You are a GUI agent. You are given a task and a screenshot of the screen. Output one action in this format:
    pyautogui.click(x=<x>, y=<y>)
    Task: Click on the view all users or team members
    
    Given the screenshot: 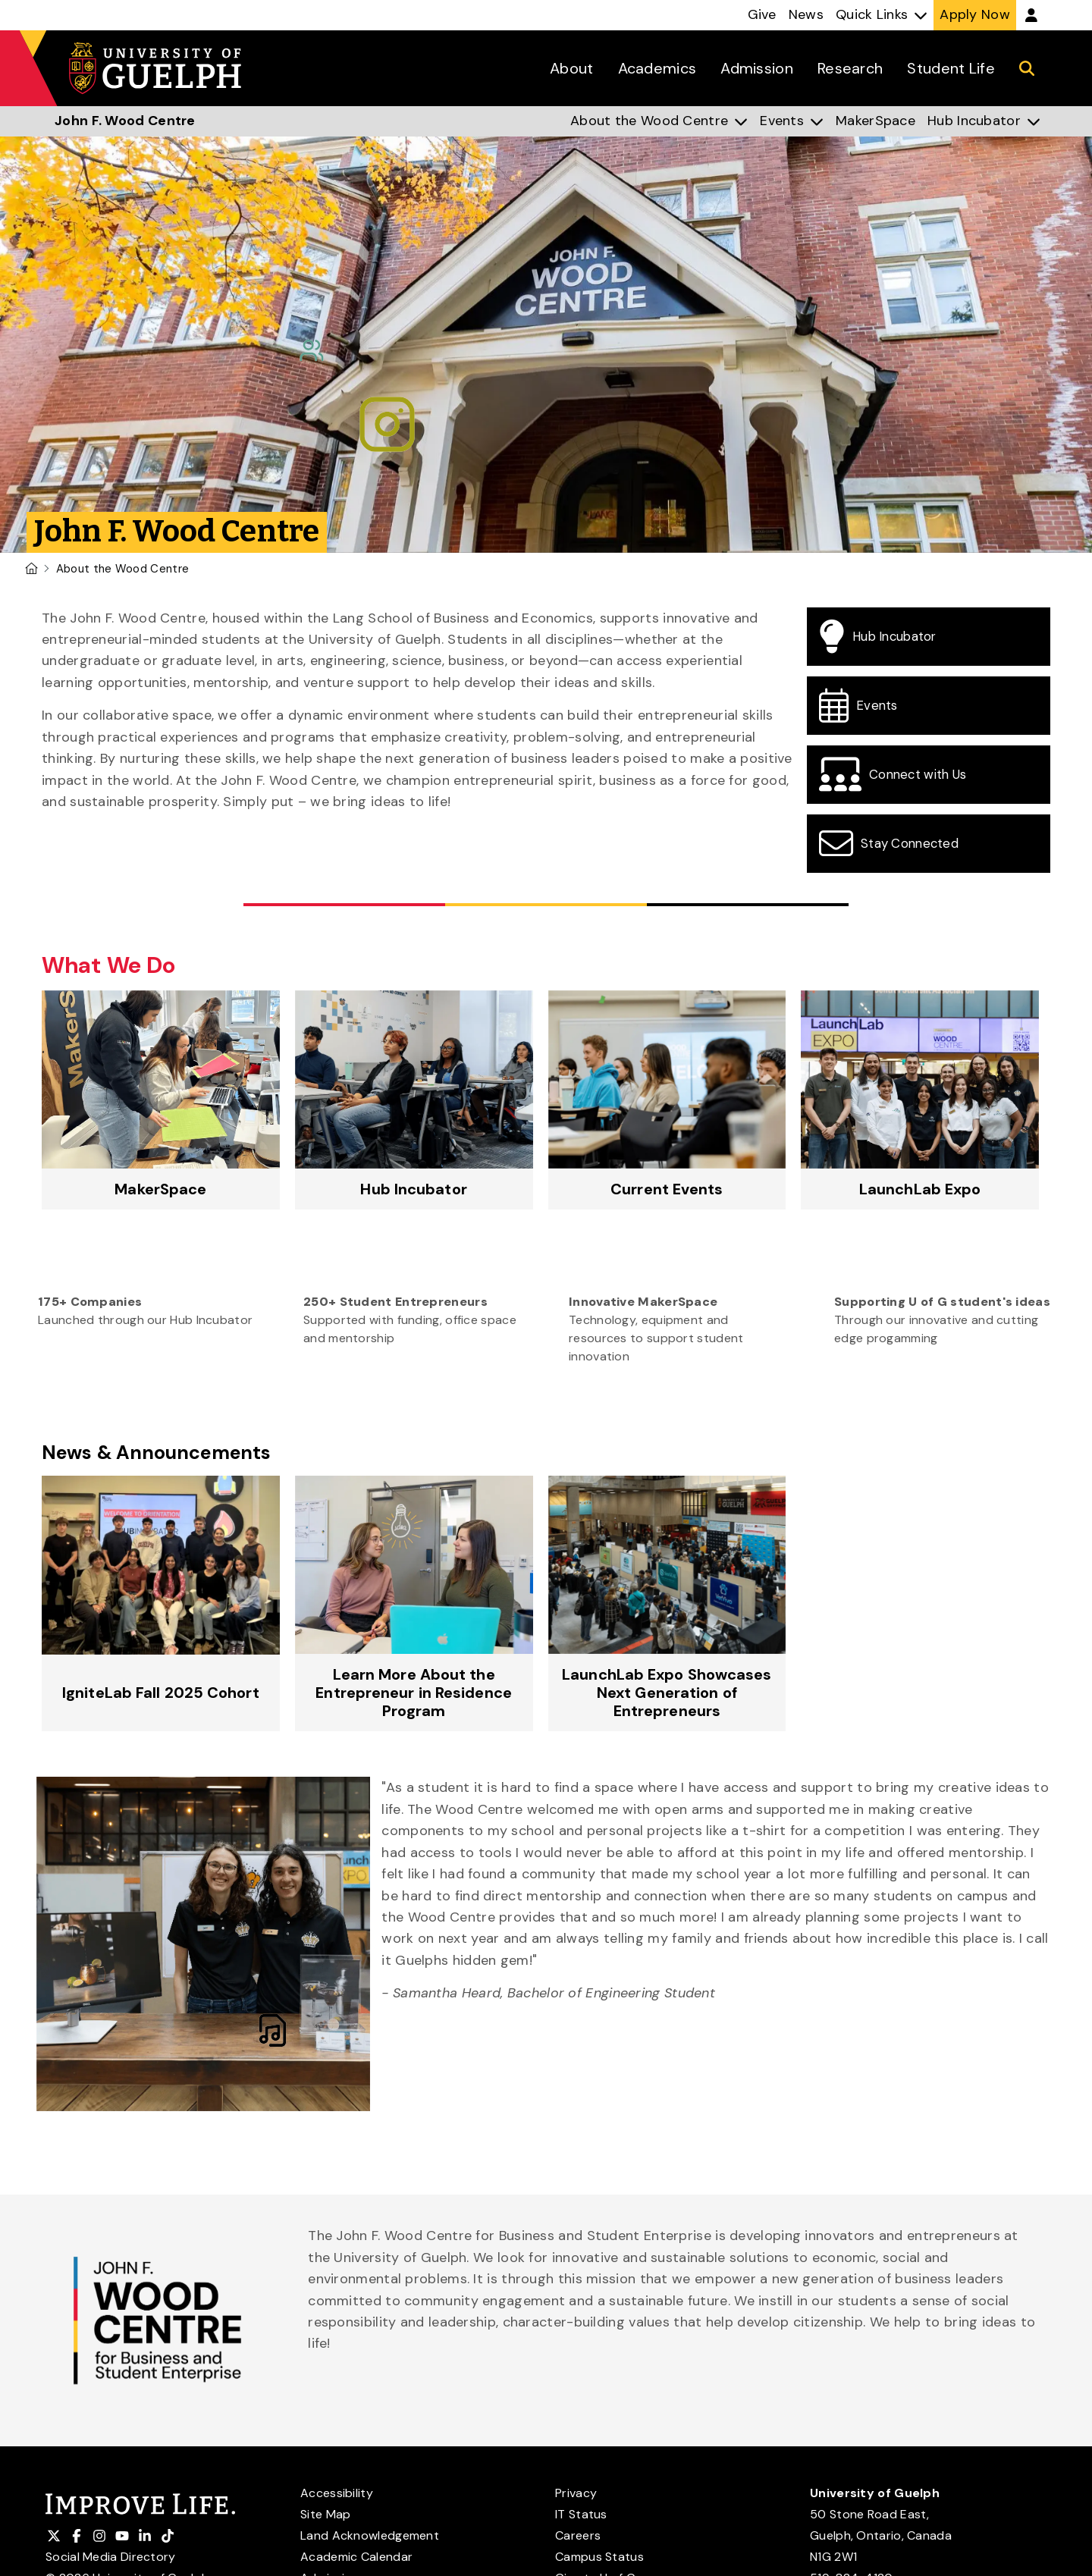 What is the action you would take?
    pyautogui.click(x=312, y=350)
    